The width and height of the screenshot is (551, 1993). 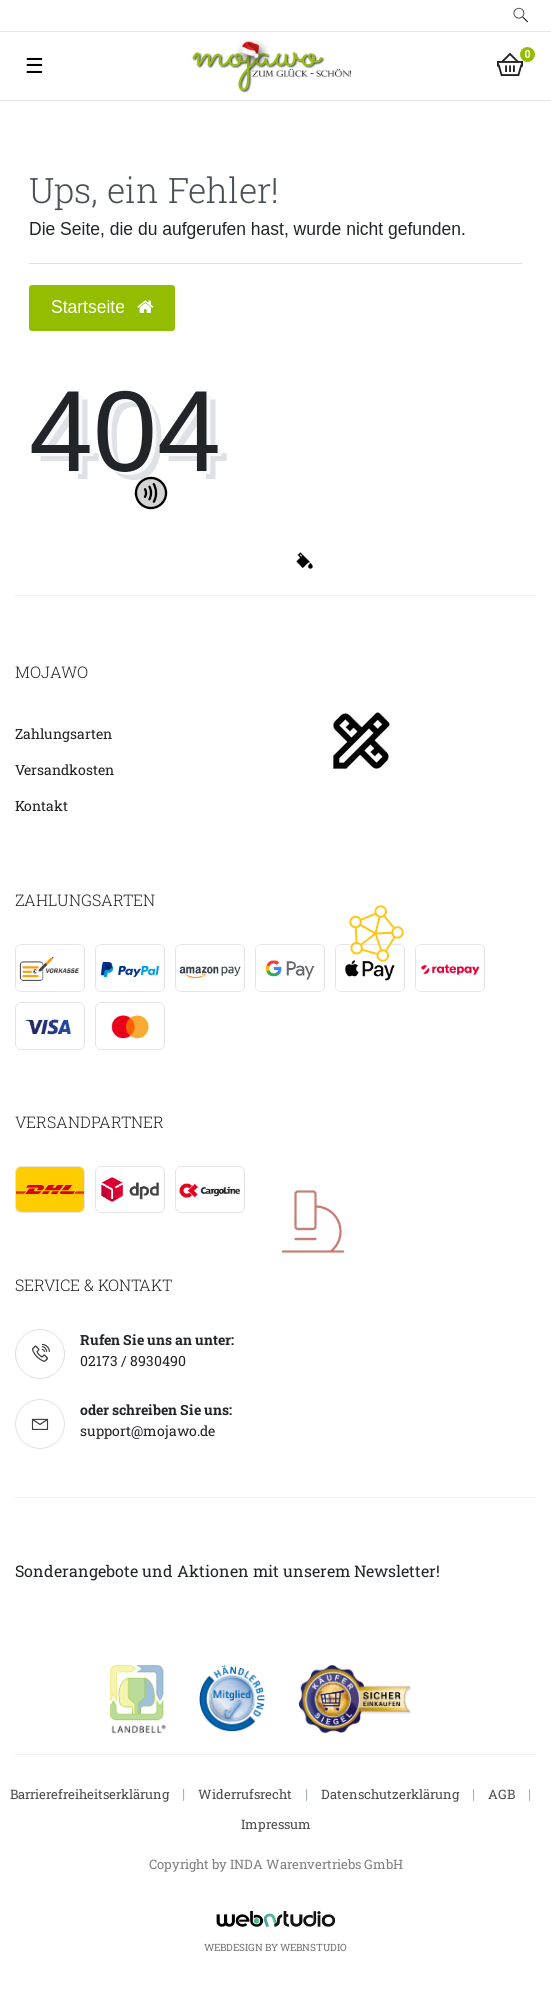 What do you see at coordinates (375, 933) in the screenshot?
I see `access fediverse or federated social networks` at bounding box center [375, 933].